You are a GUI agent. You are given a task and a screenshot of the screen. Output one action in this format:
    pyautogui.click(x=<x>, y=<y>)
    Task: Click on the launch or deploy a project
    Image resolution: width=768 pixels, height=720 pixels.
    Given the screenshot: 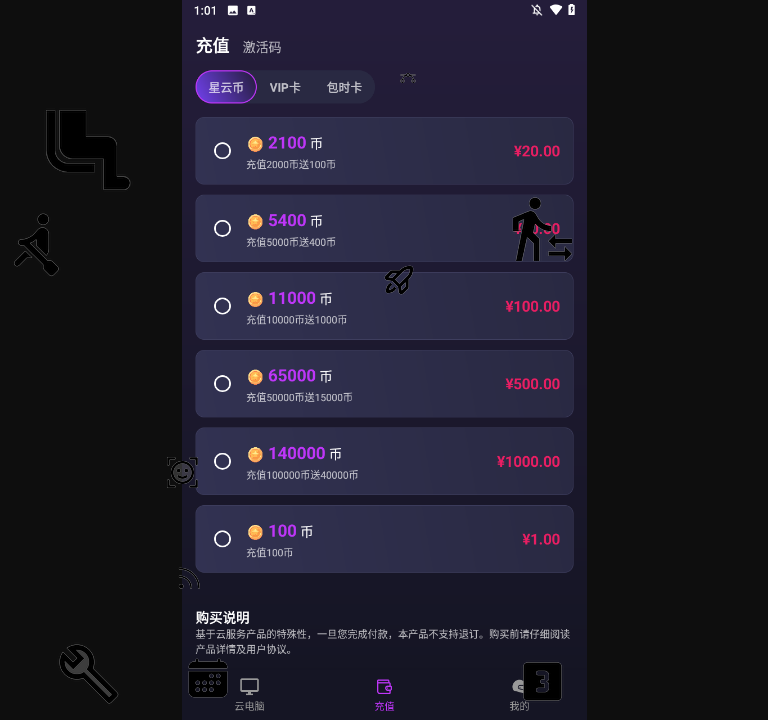 What is the action you would take?
    pyautogui.click(x=399, y=279)
    